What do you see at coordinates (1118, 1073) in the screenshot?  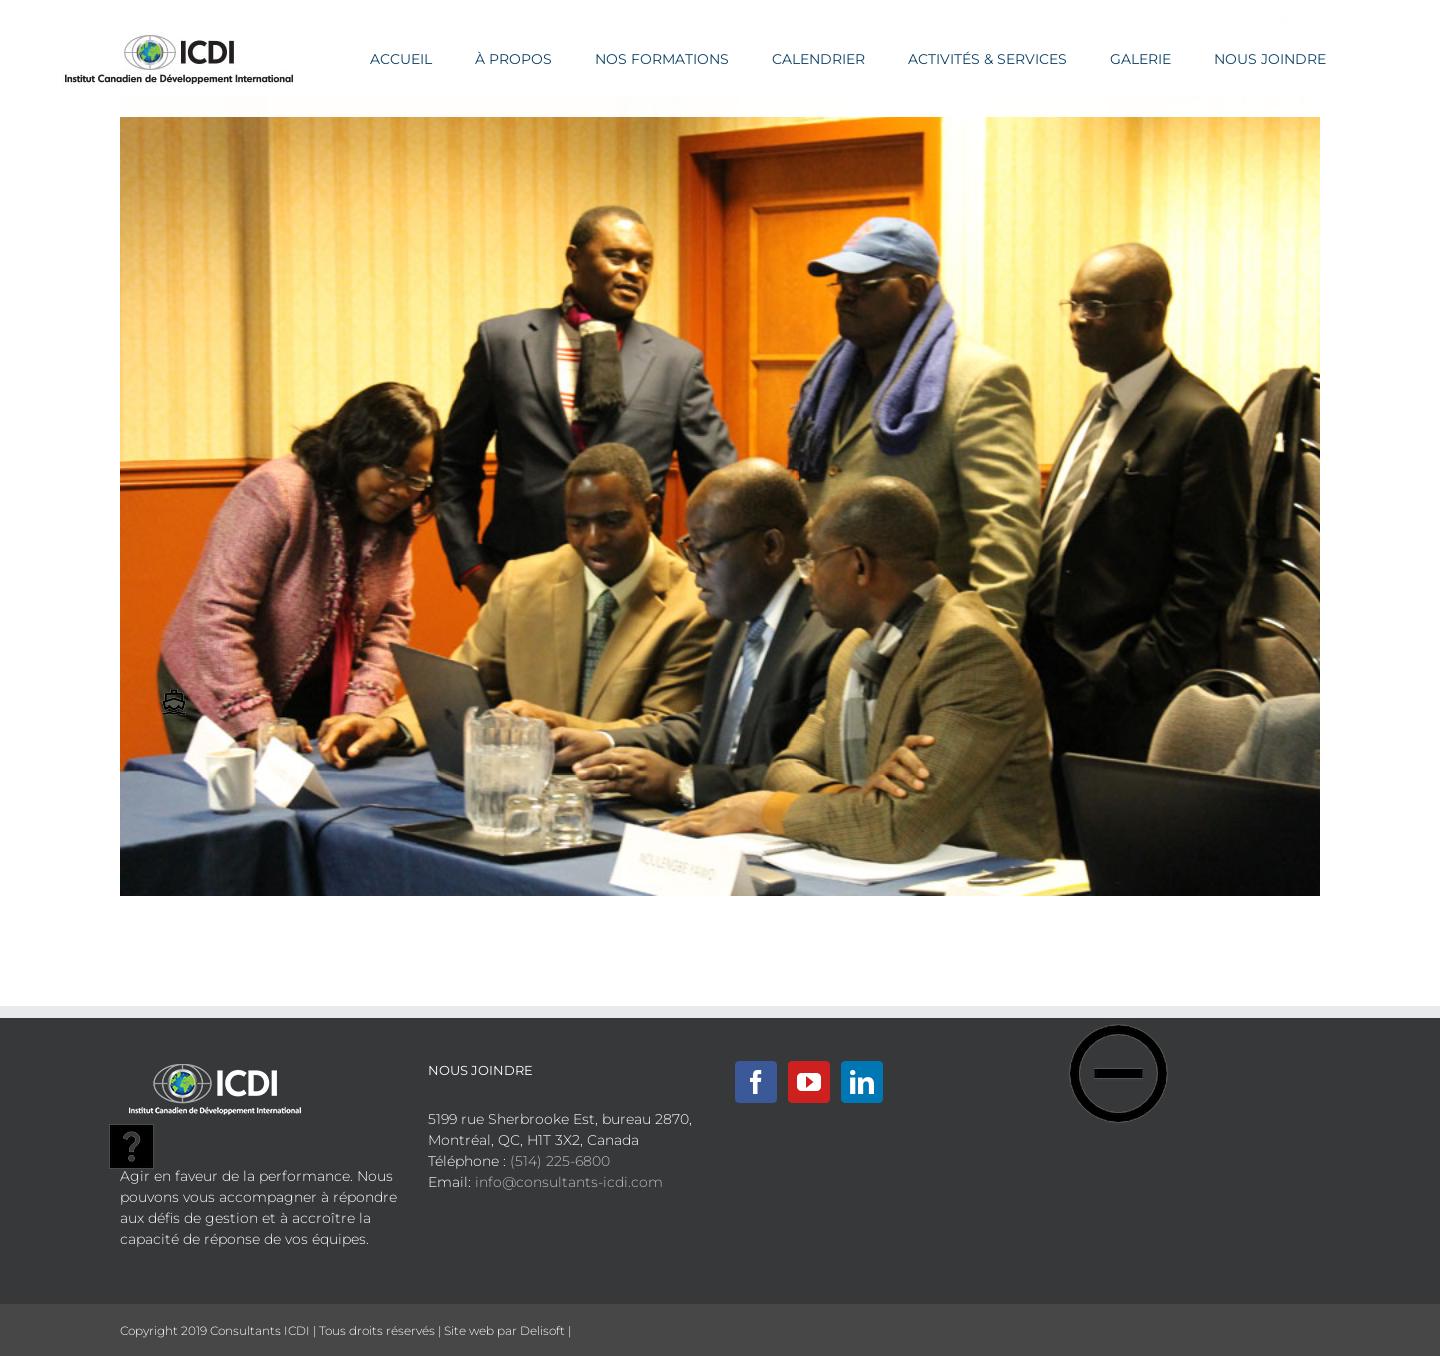 I see `remove an item from a list` at bounding box center [1118, 1073].